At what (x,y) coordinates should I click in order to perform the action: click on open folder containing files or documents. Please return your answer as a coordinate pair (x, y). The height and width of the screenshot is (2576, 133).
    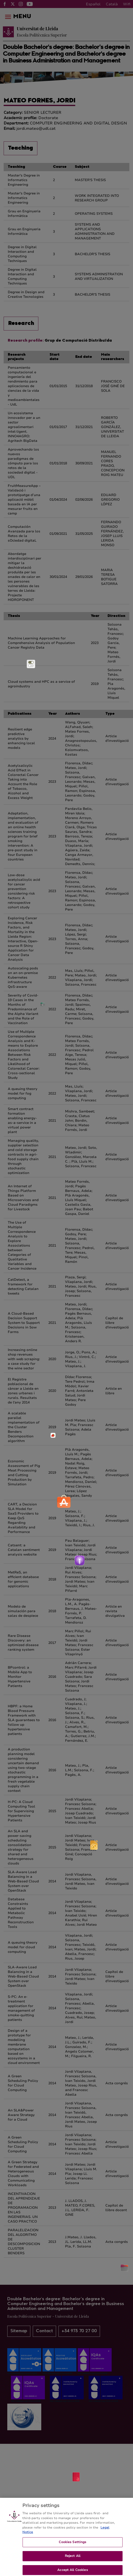
    Looking at the image, I should click on (124, 2268).